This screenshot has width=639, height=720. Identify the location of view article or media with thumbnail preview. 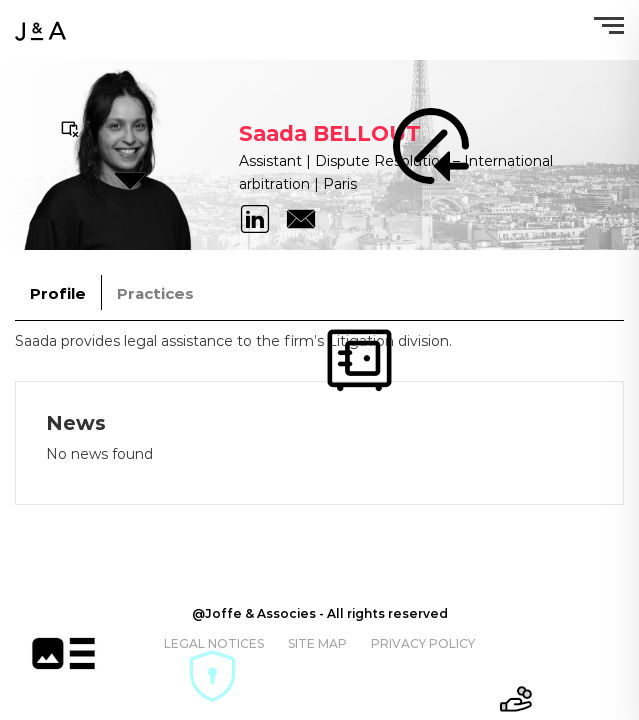
(63, 653).